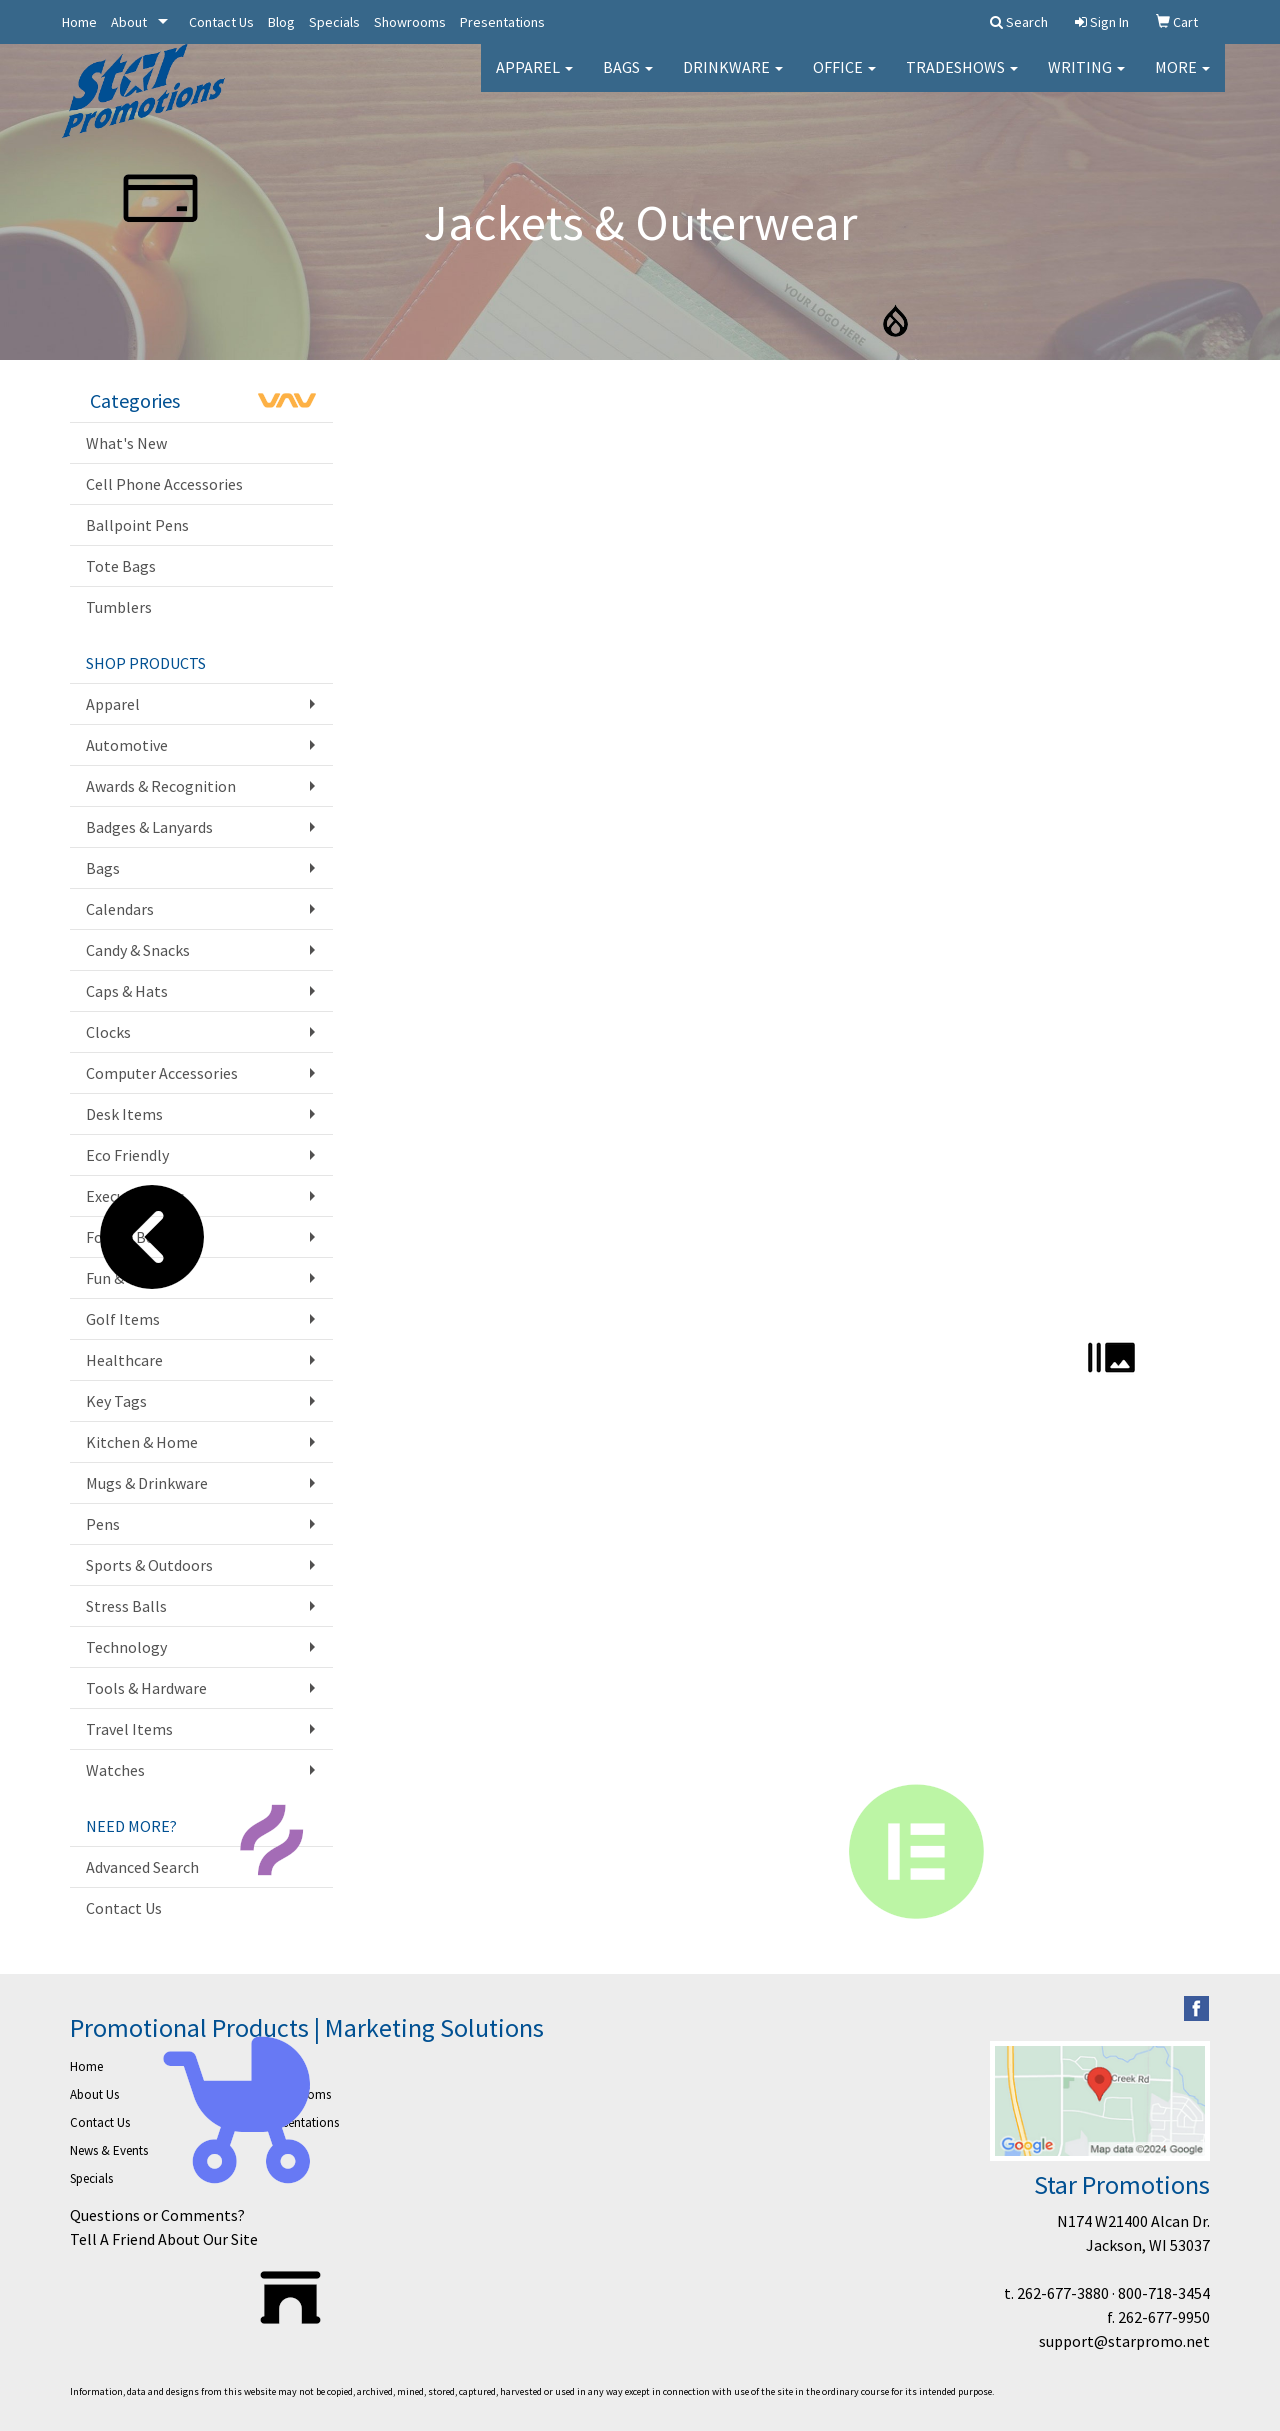 The height and width of the screenshot is (2431, 1280). What do you see at coordinates (916, 1851) in the screenshot?
I see `elementor website builder logo` at bounding box center [916, 1851].